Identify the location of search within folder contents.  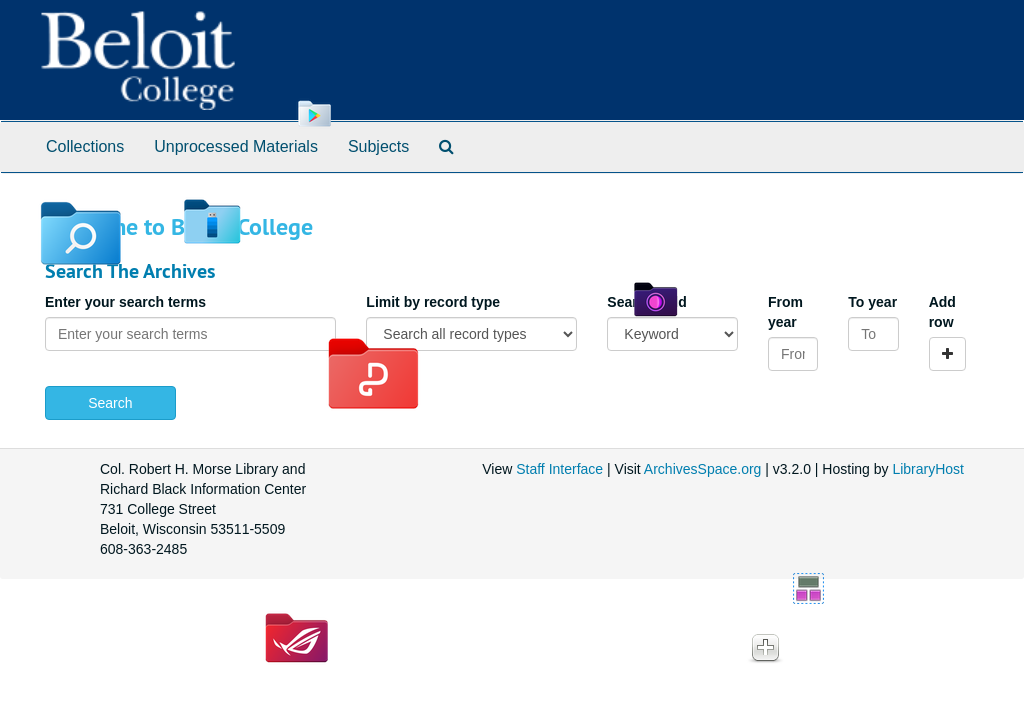
(80, 235).